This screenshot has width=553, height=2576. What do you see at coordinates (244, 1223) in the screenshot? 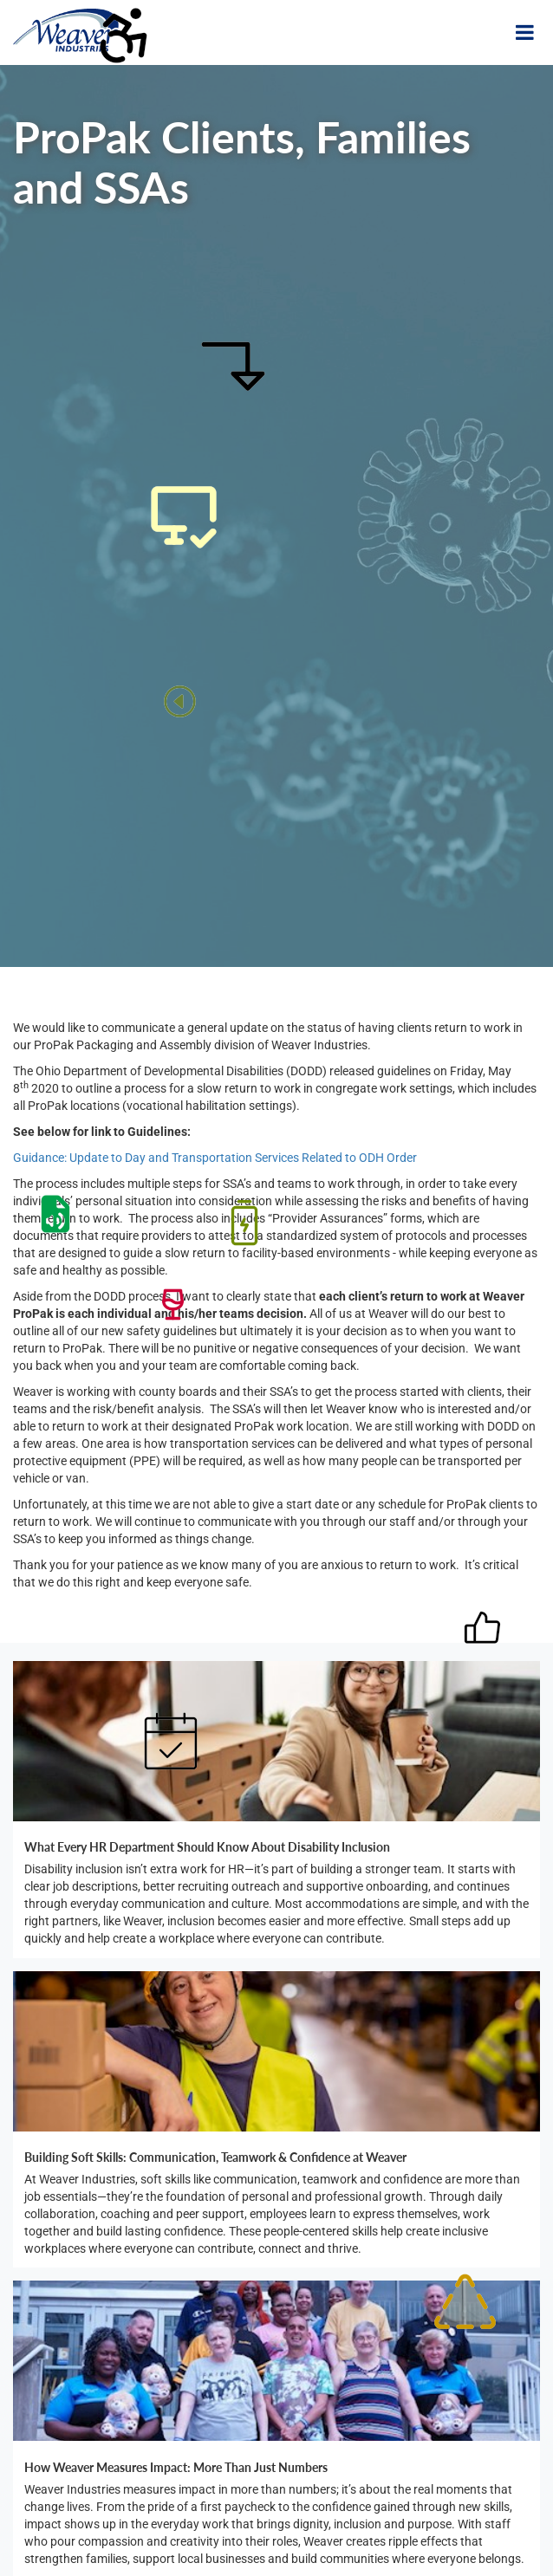
I see `indicates device is currently charging` at bounding box center [244, 1223].